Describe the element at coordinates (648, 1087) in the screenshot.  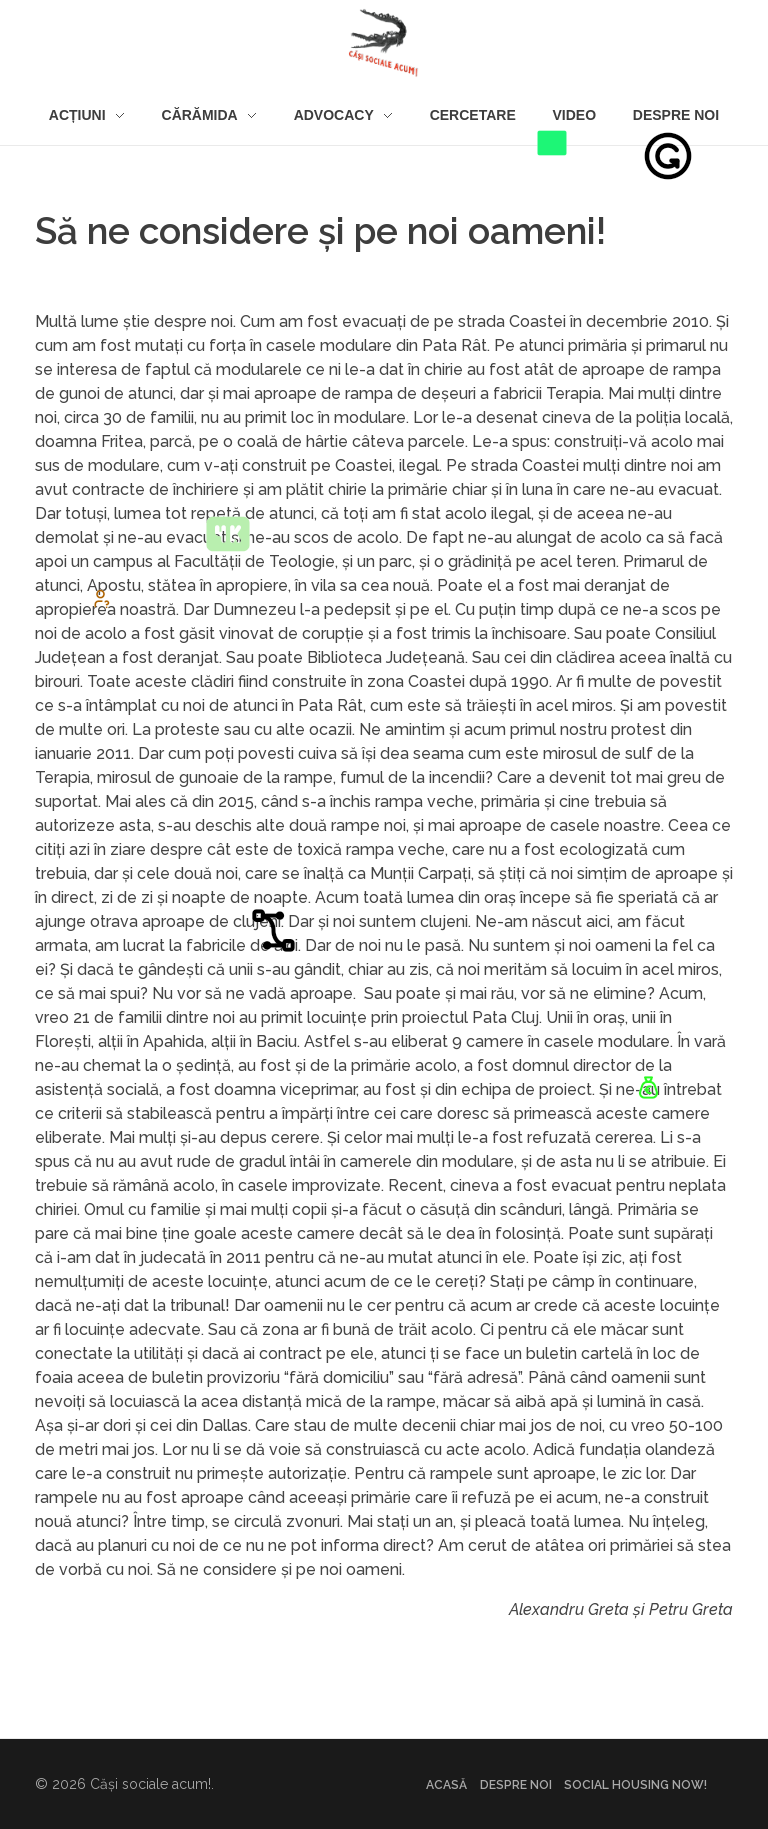
I see `view euro tax information` at that location.